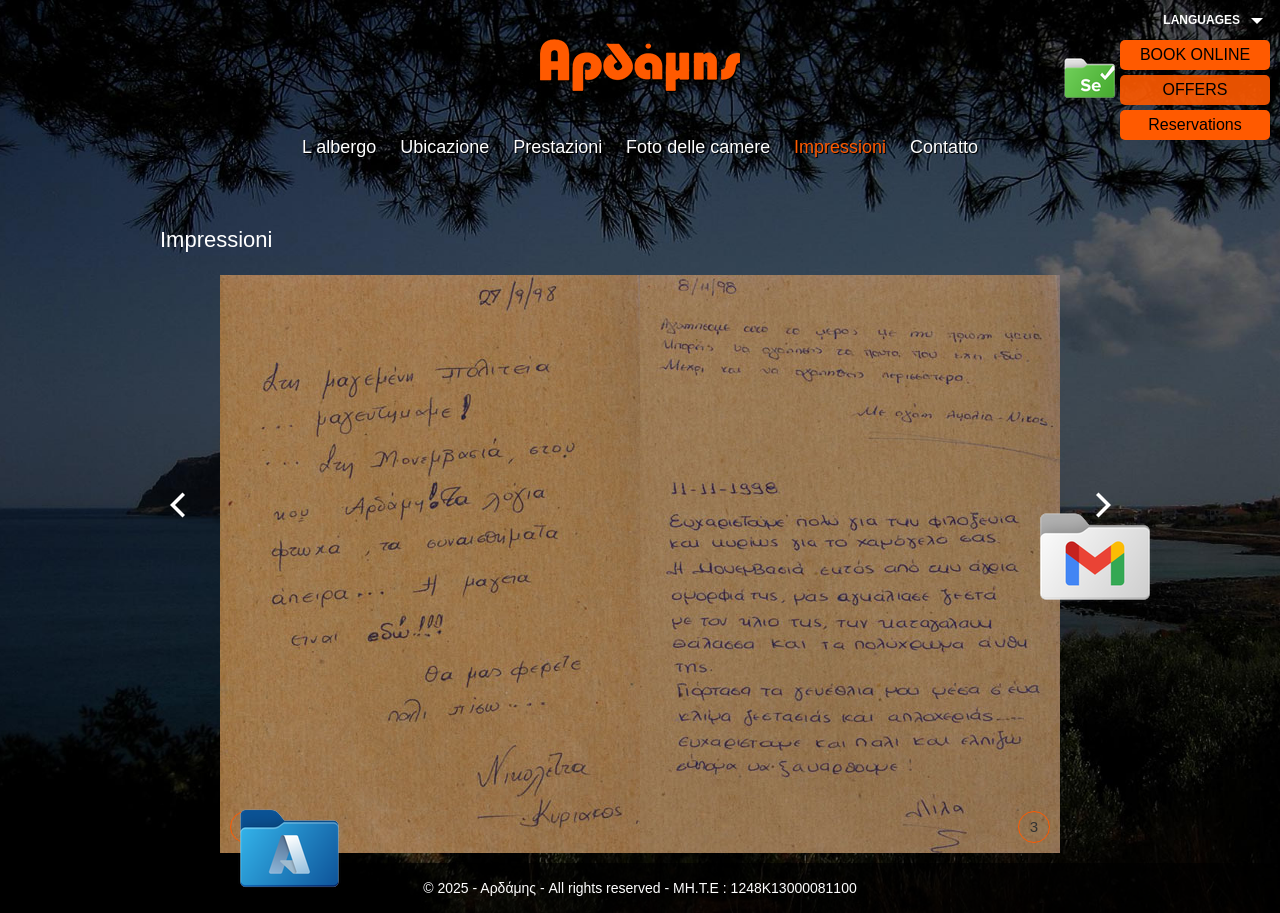 Image resolution: width=1280 pixels, height=913 pixels. I want to click on open folder containing Gmail messages or exports, so click(1094, 559).